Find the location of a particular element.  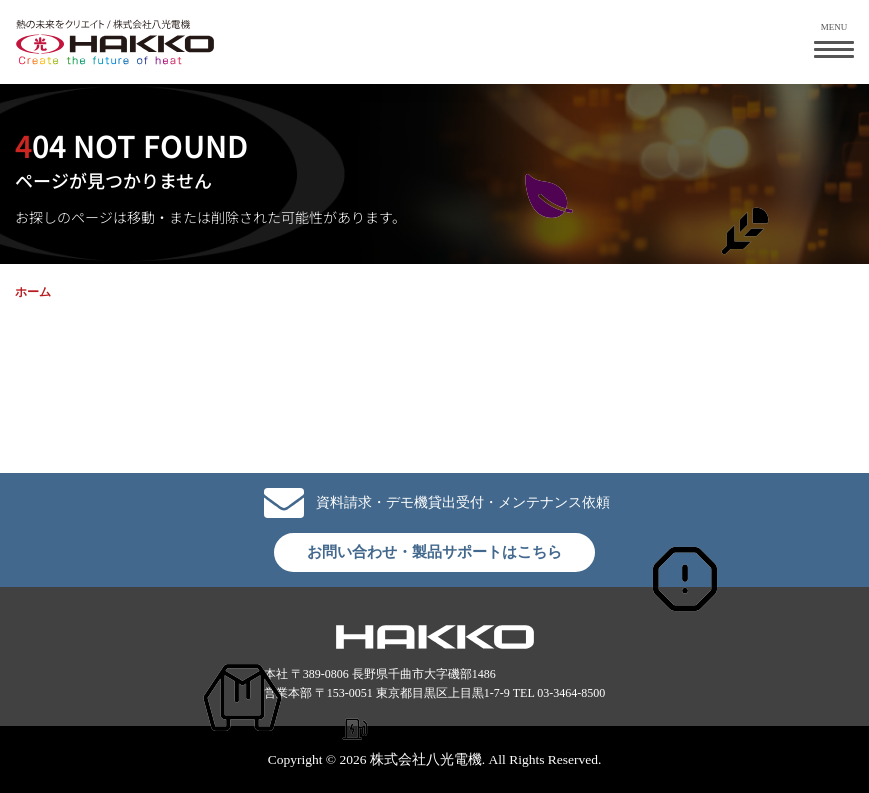

view eco-friendly or sustainable options is located at coordinates (549, 196).